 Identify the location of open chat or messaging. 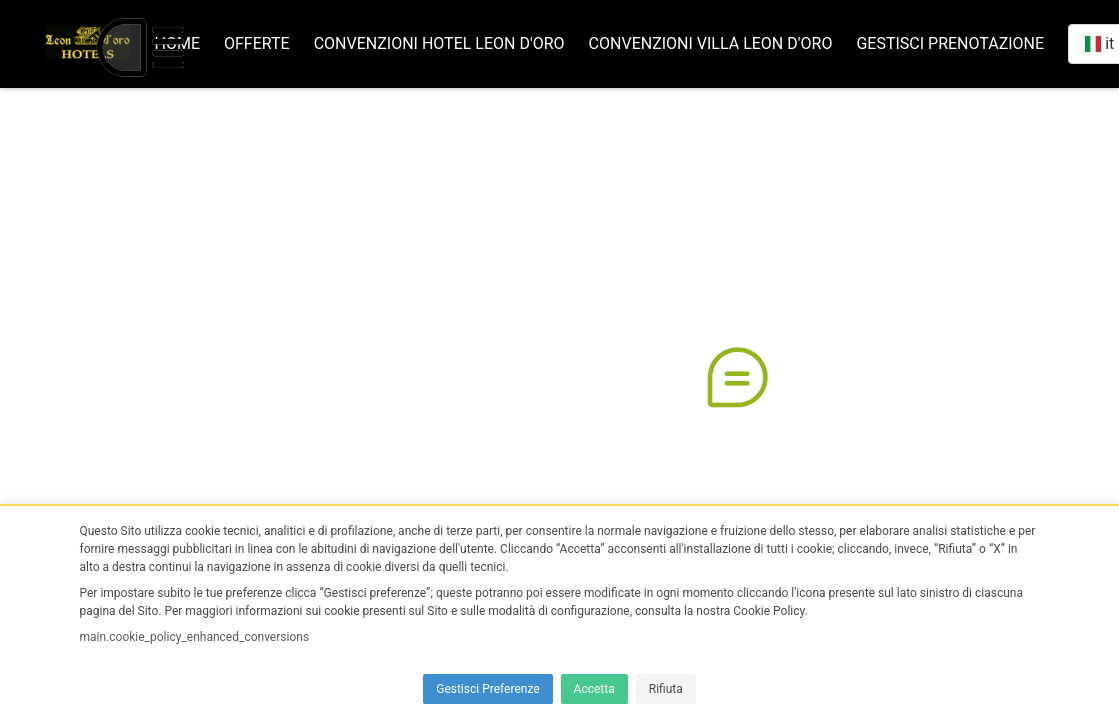
(736, 378).